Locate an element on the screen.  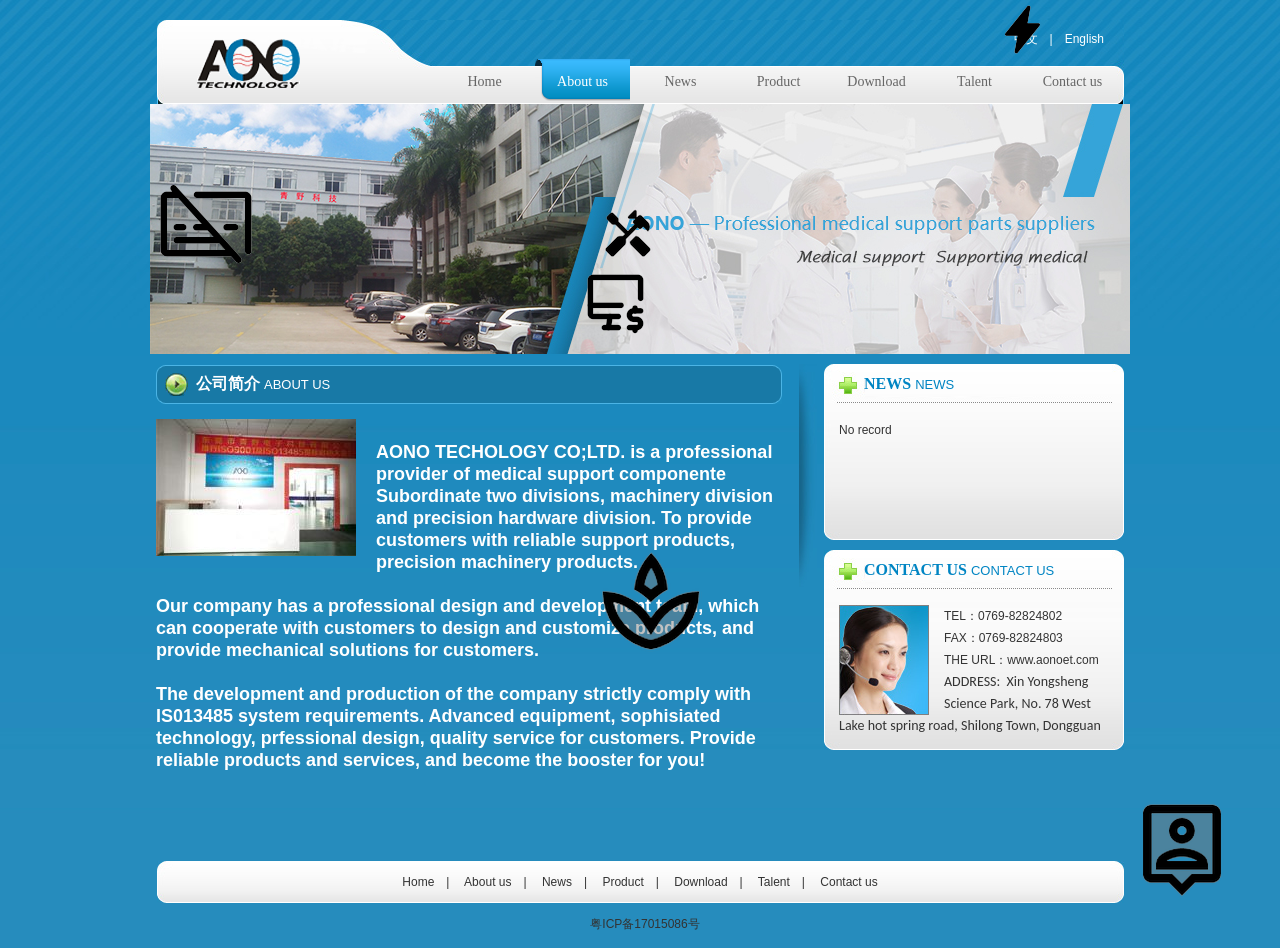
disable subtitles or closed captions is located at coordinates (206, 224).